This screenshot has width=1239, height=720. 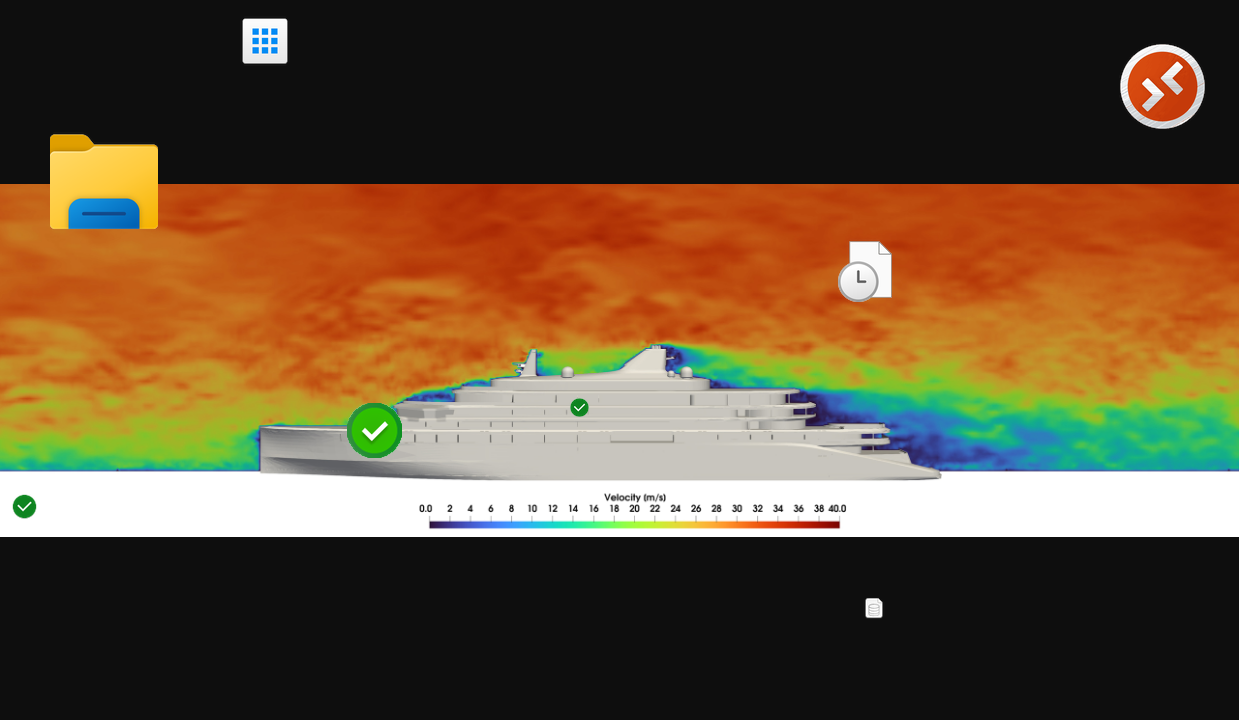 What do you see at coordinates (1162, 86) in the screenshot?
I see `open remote desktop connection` at bounding box center [1162, 86].